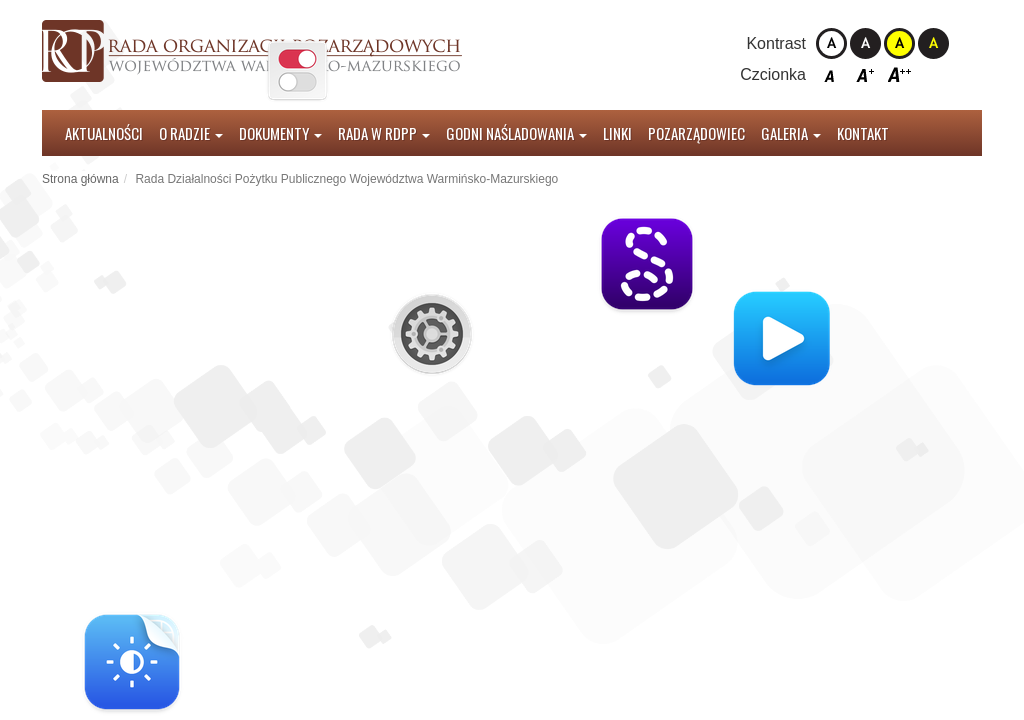  I want to click on open yesplaymusic app, so click(780, 338).